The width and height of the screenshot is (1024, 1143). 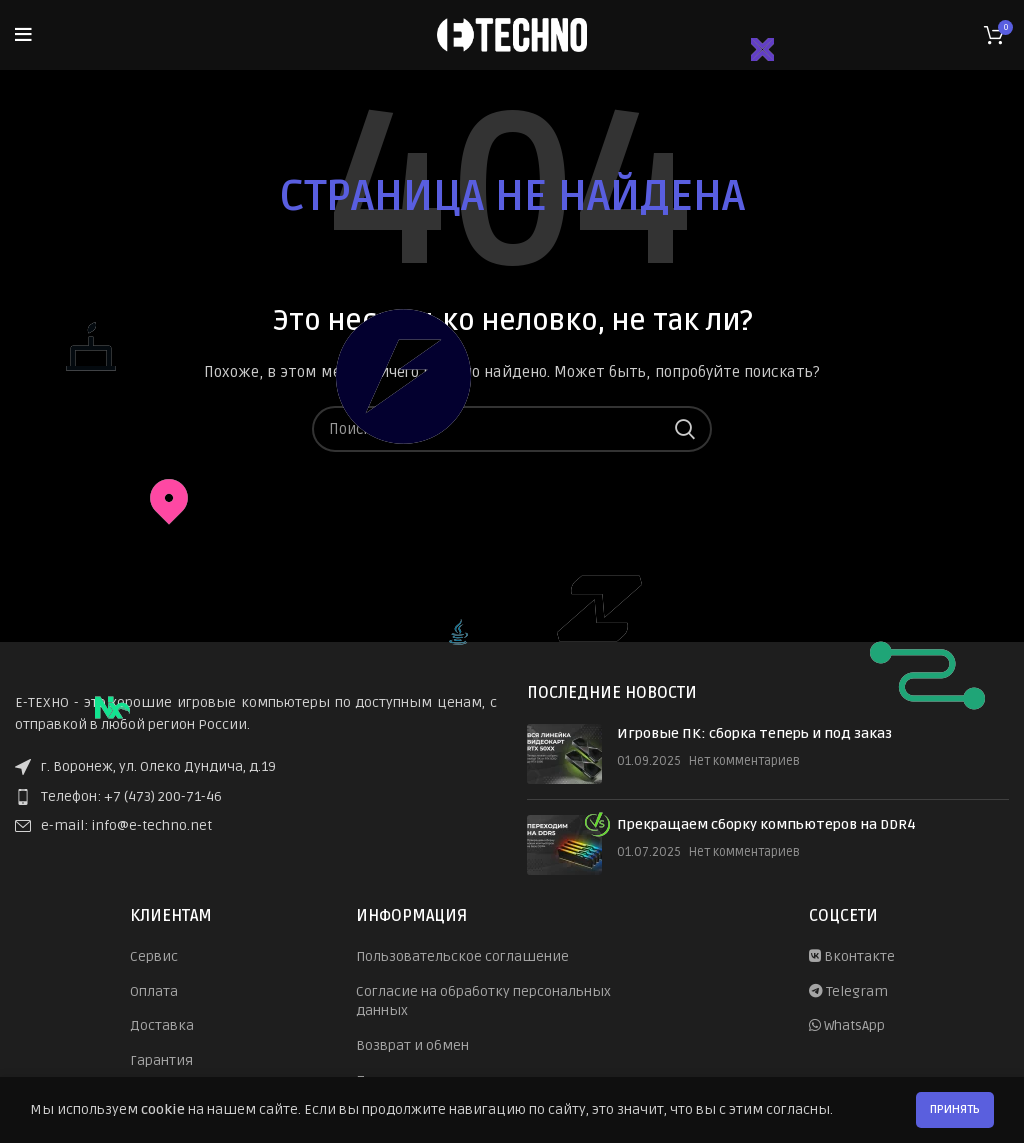 I want to click on view birthday or celebration notifications, so click(x=91, y=348).